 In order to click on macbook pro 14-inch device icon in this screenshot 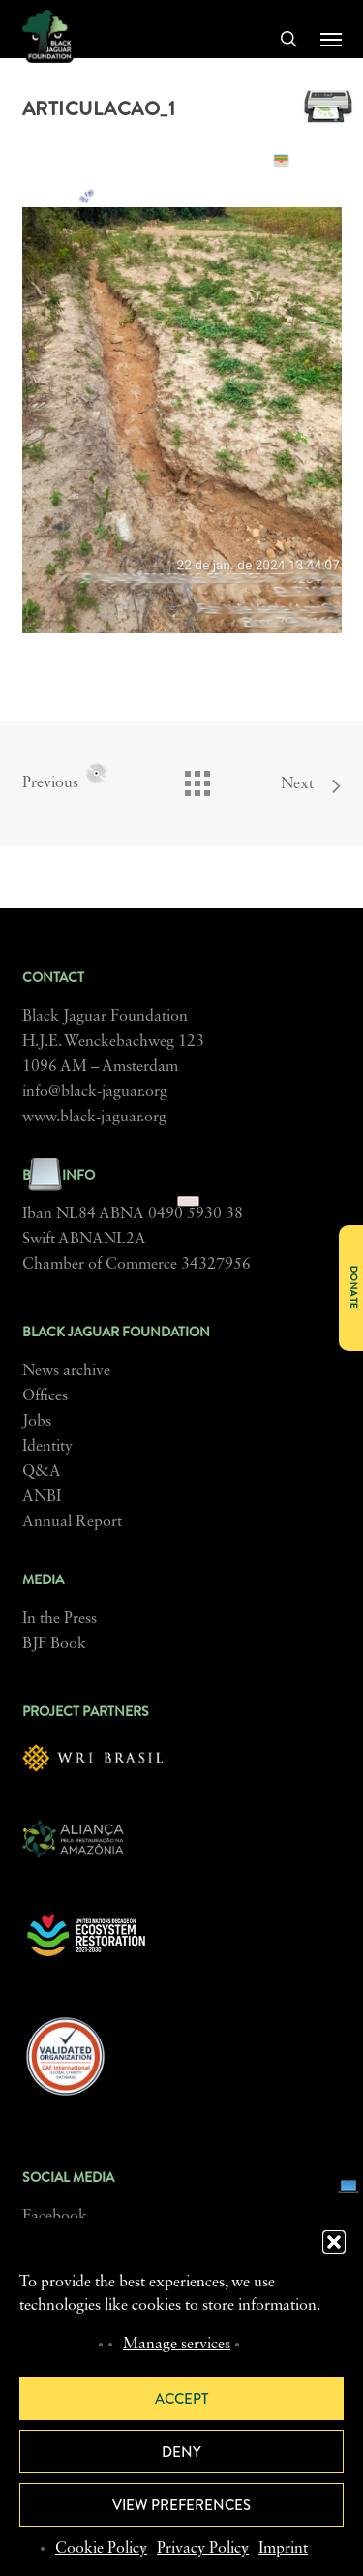, I will do `click(348, 2185)`.